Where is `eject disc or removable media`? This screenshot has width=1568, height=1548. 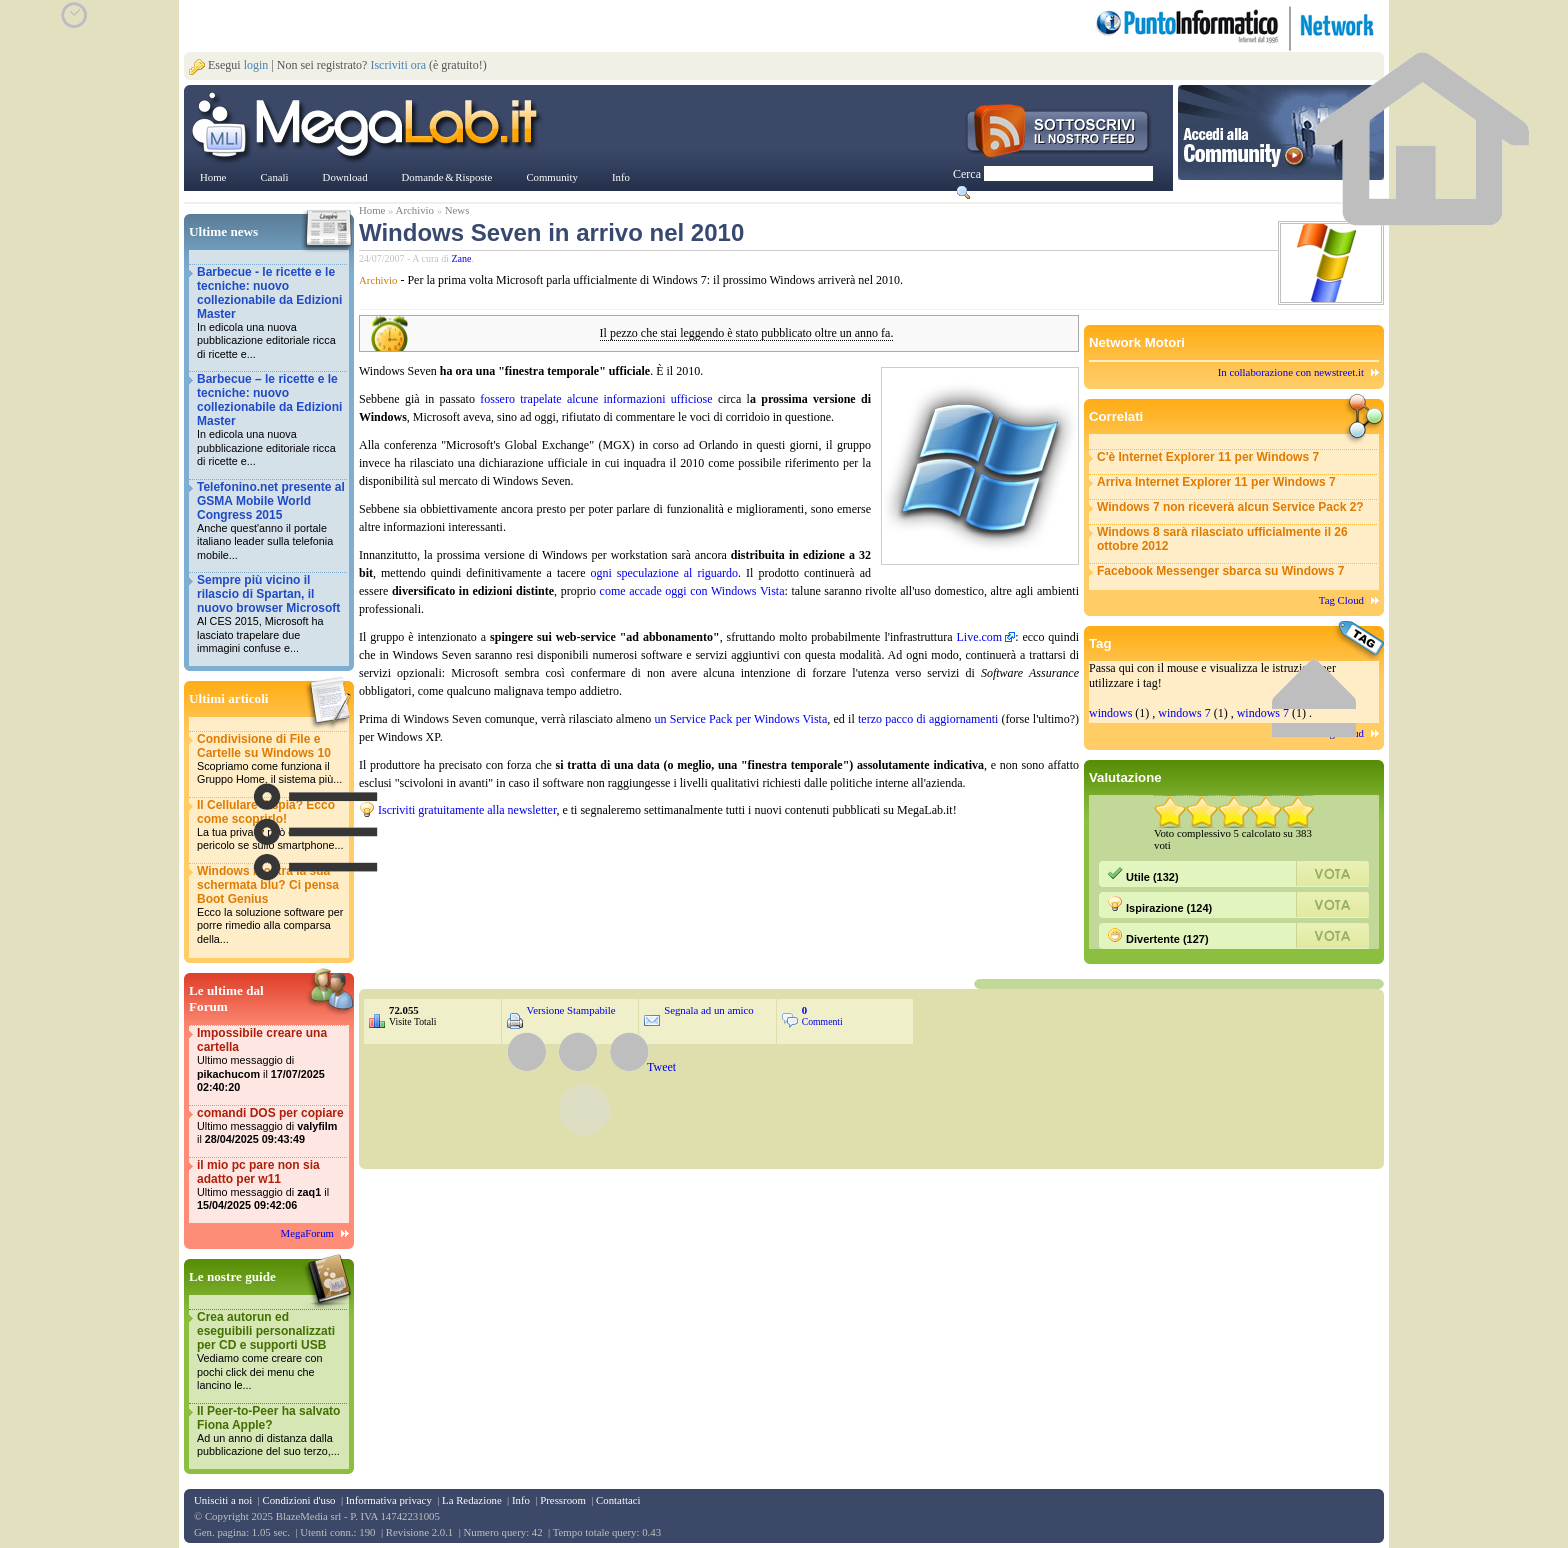
eject disc or removable media is located at coordinates (1314, 702).